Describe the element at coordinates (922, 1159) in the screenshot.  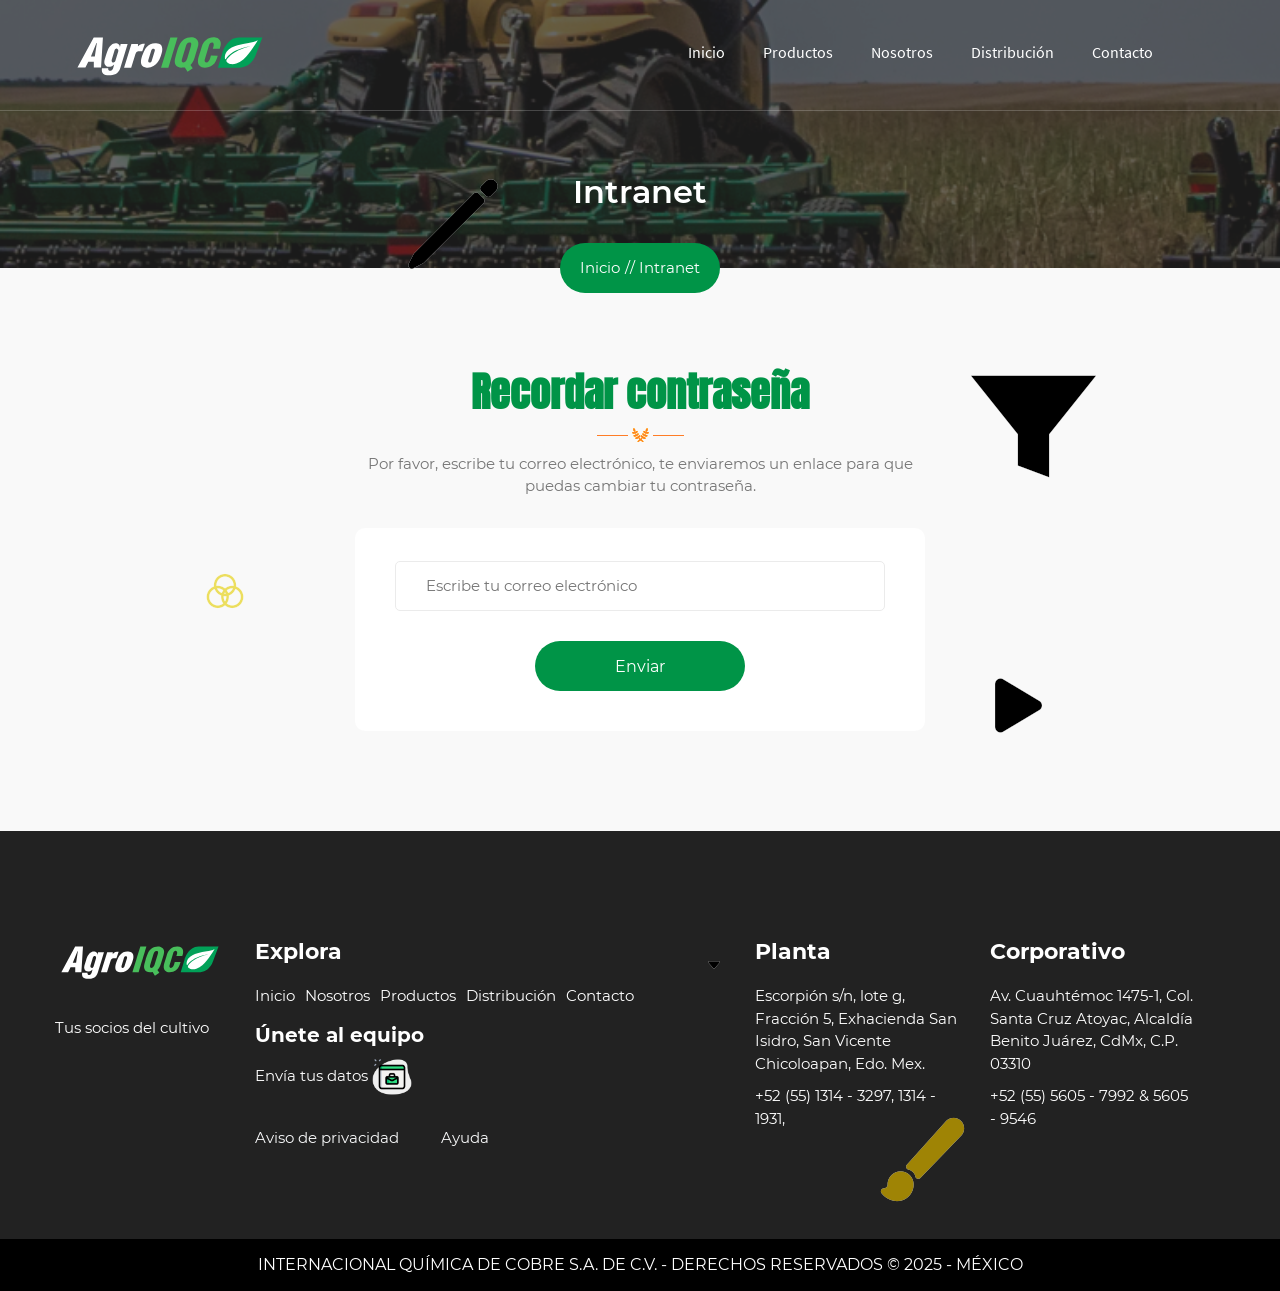
I see `access drawing or painting tools` at that location.